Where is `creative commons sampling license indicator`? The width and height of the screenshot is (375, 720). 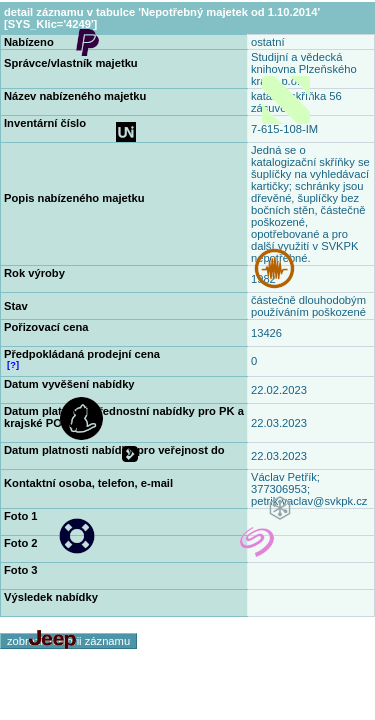
creative commons sampling license indicator is located at coordinates (274, 268).